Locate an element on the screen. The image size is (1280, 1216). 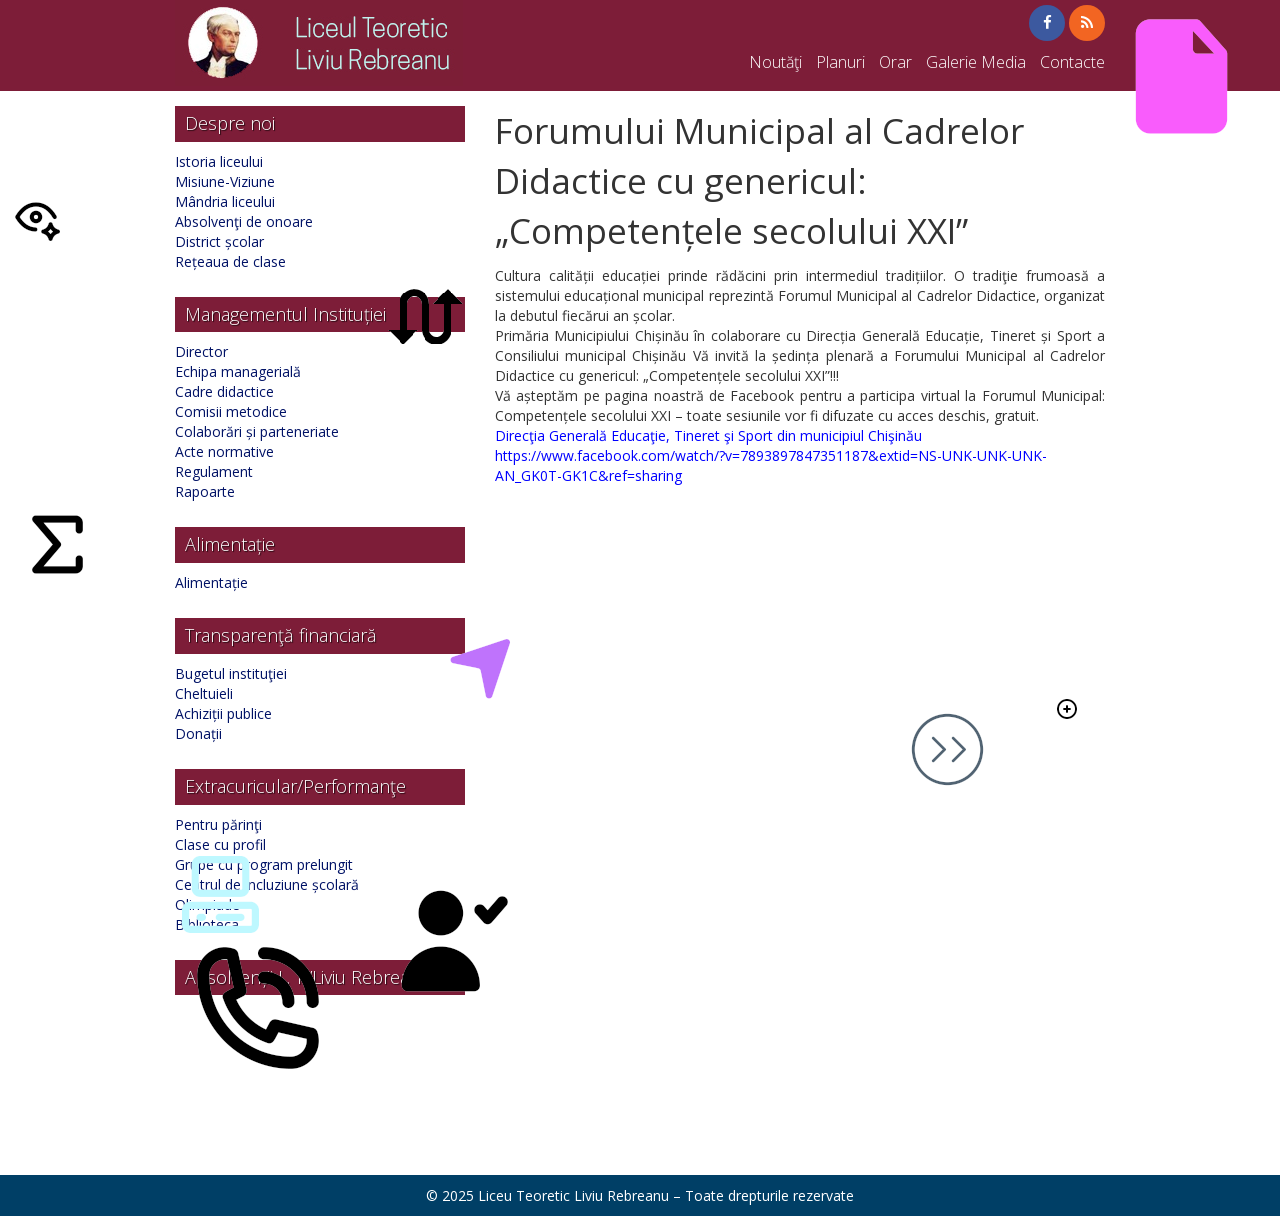
make a phone call is located at coordinates (258, 1008).